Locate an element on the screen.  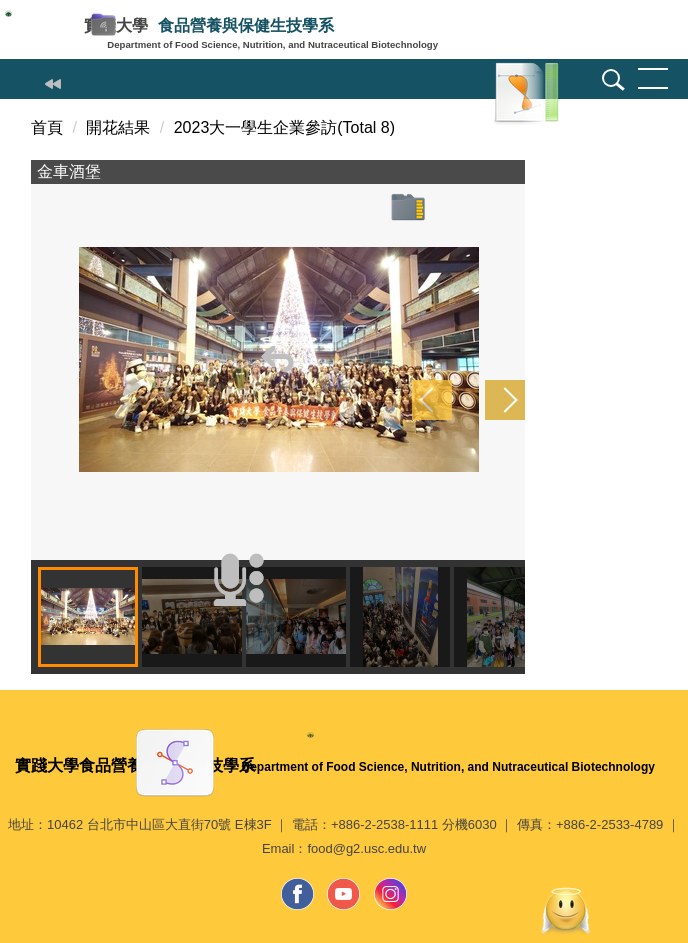
open files stored on sd card is located at coordinates (408, 208).